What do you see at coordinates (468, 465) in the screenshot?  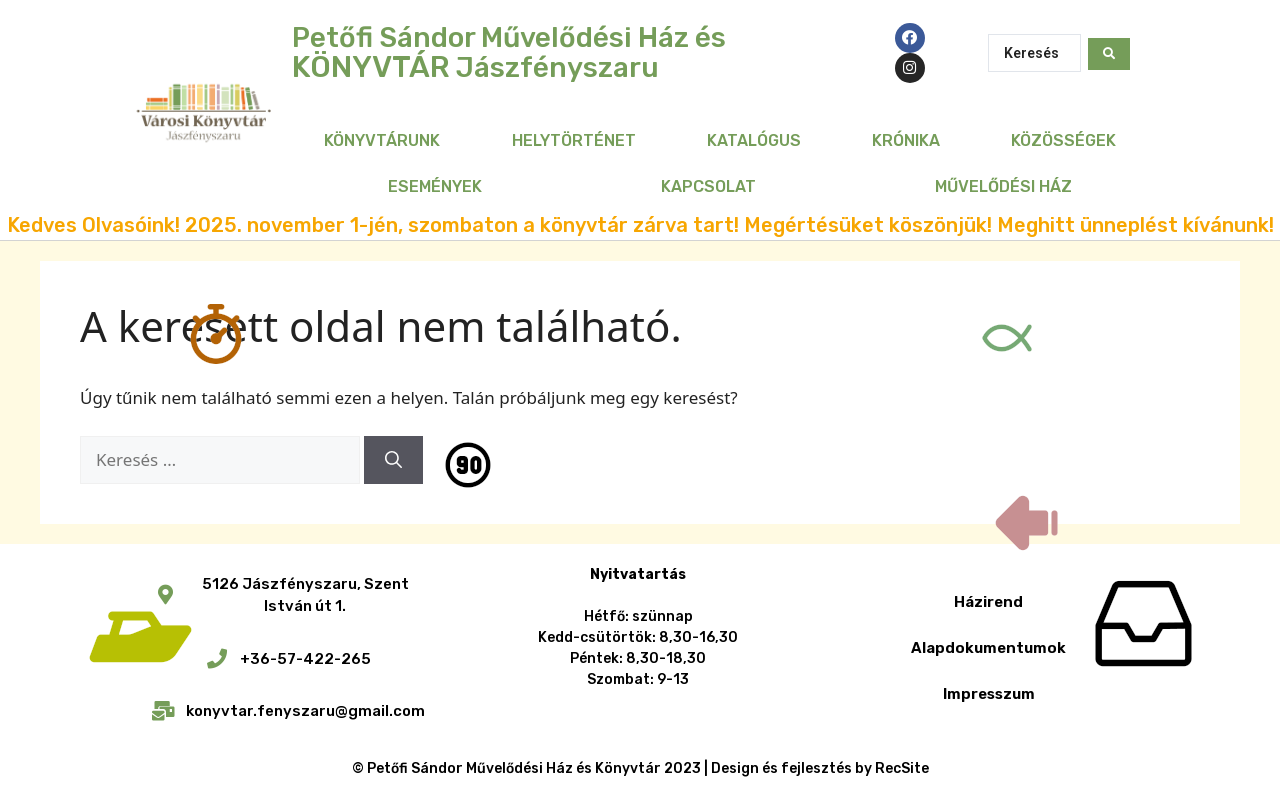 I see `set timer or duration for 90 seconds` at bounding box center [468, 465].